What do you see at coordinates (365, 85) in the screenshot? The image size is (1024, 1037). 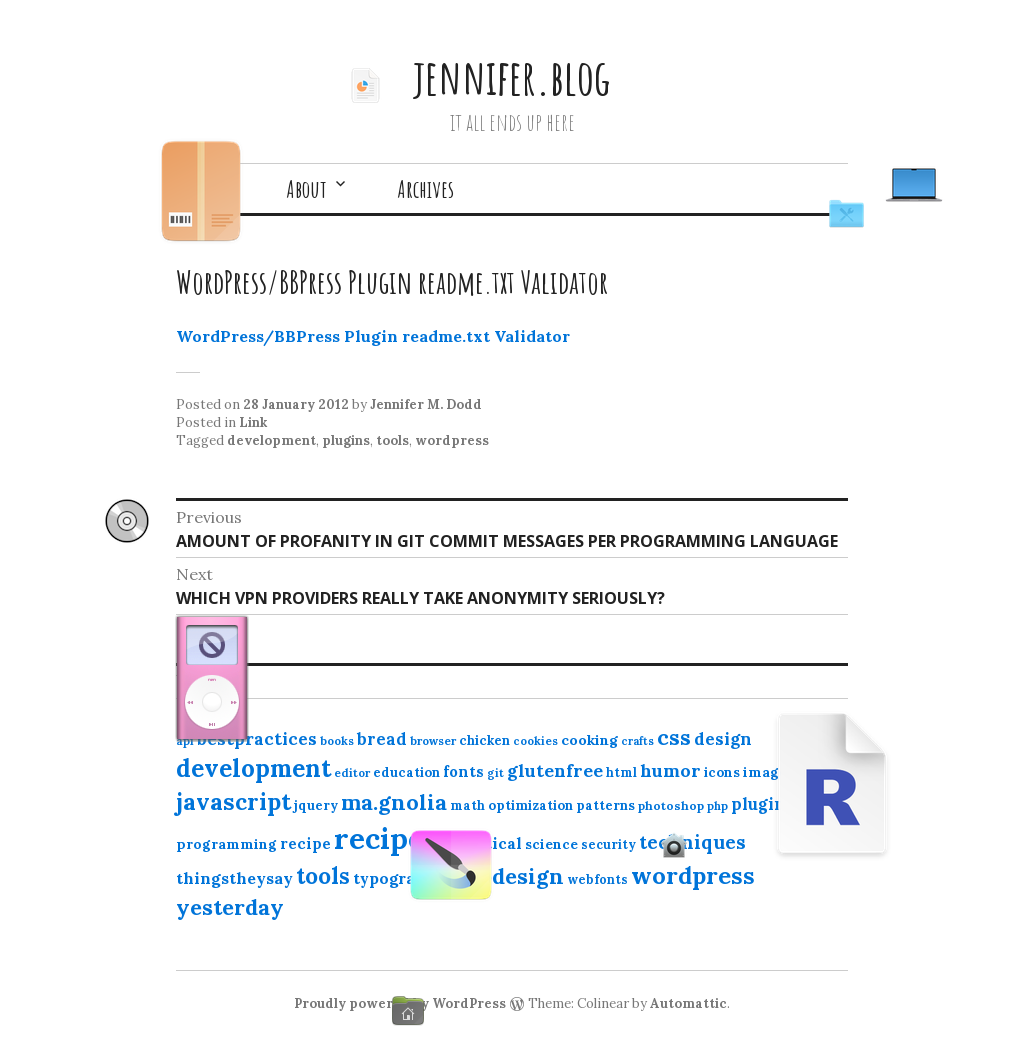 I see `open a presentation file` at bounding box center [365, 85].